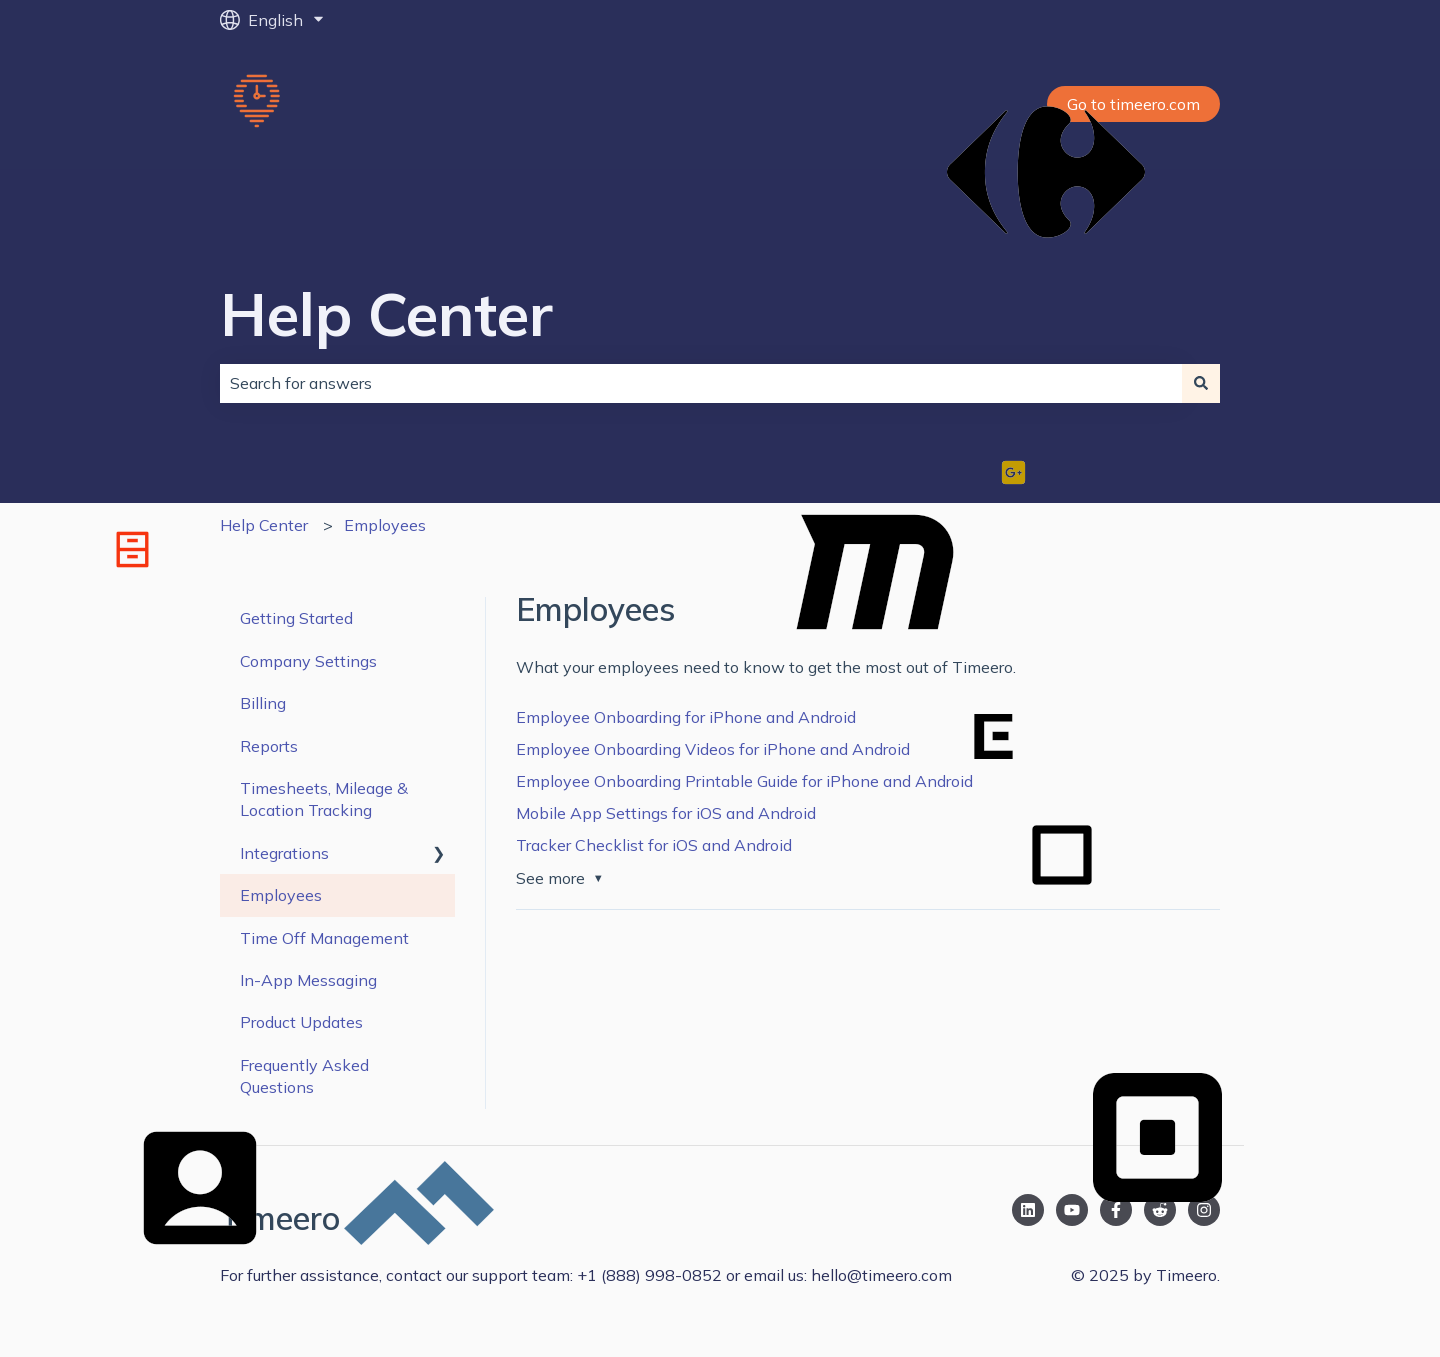  What do you see at coordinates (993, 736) in the screenshot?
I see `Square Enix company logo` at bounding box center [993, 736].